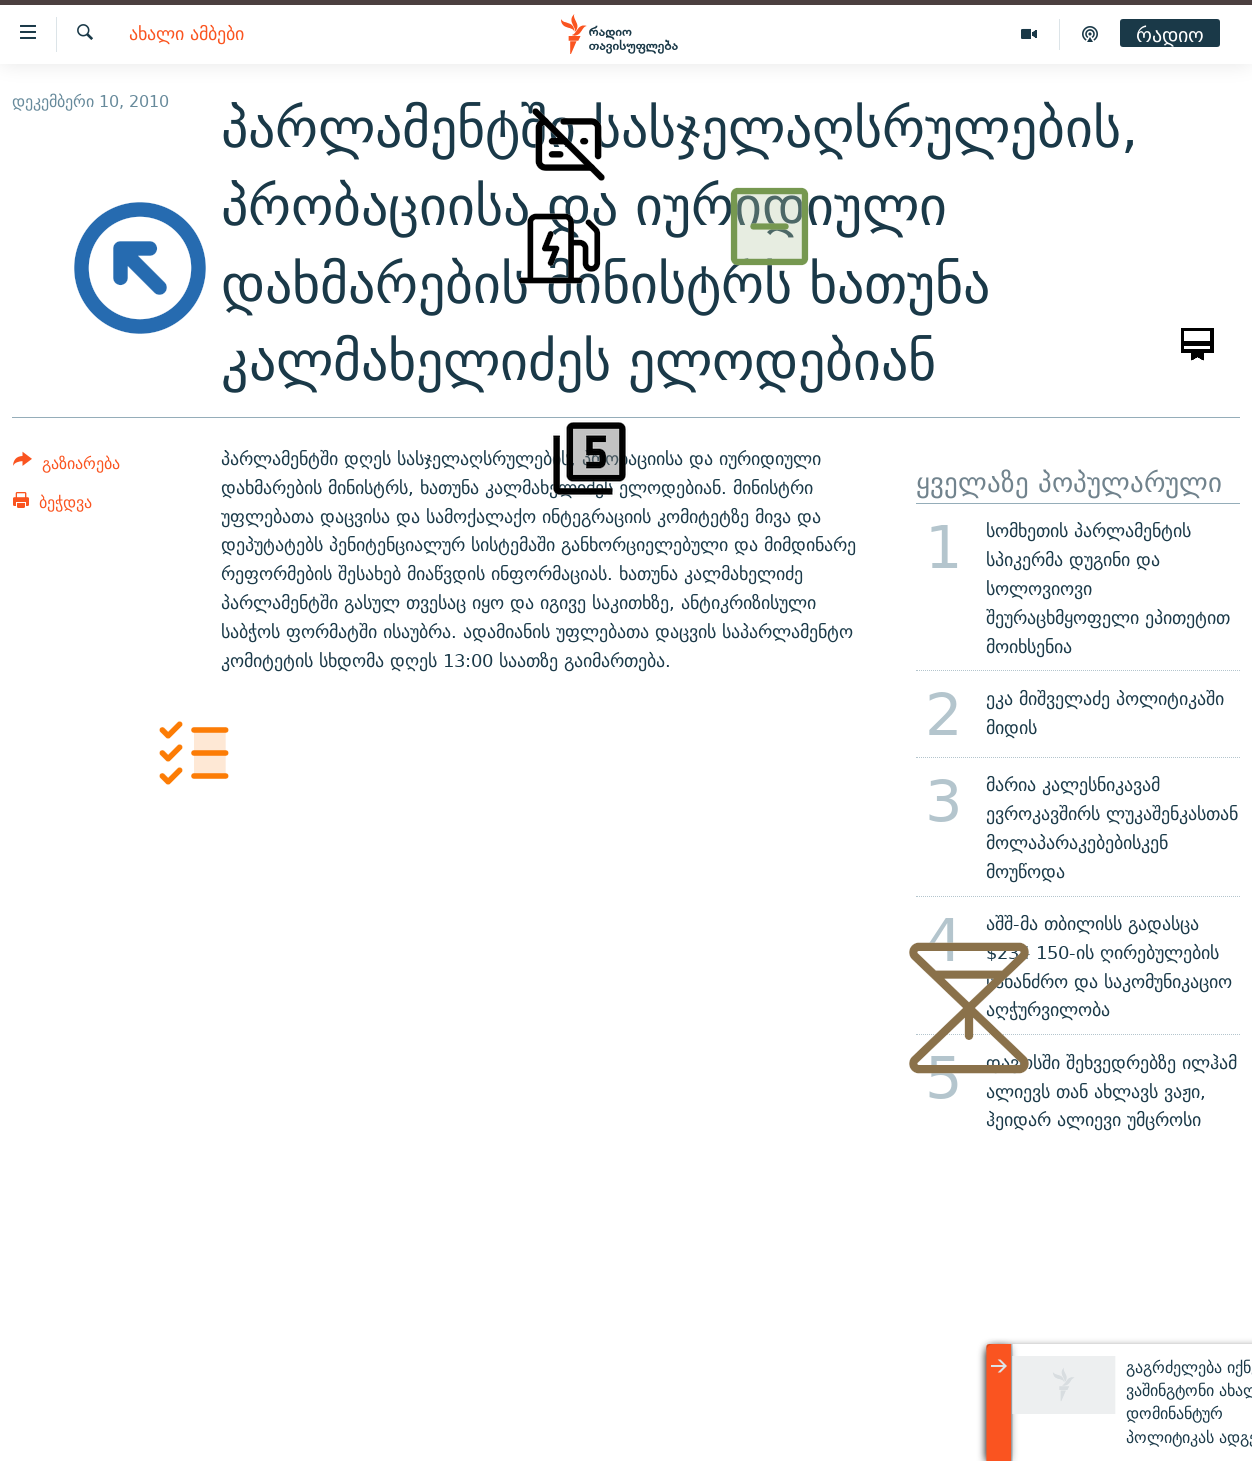 This screenshot has width=1252, height=1461. What do you see at coordinates (589, 458) in the screenshot?
I see `filter or view 5 items` at bounding box center [589, 458].